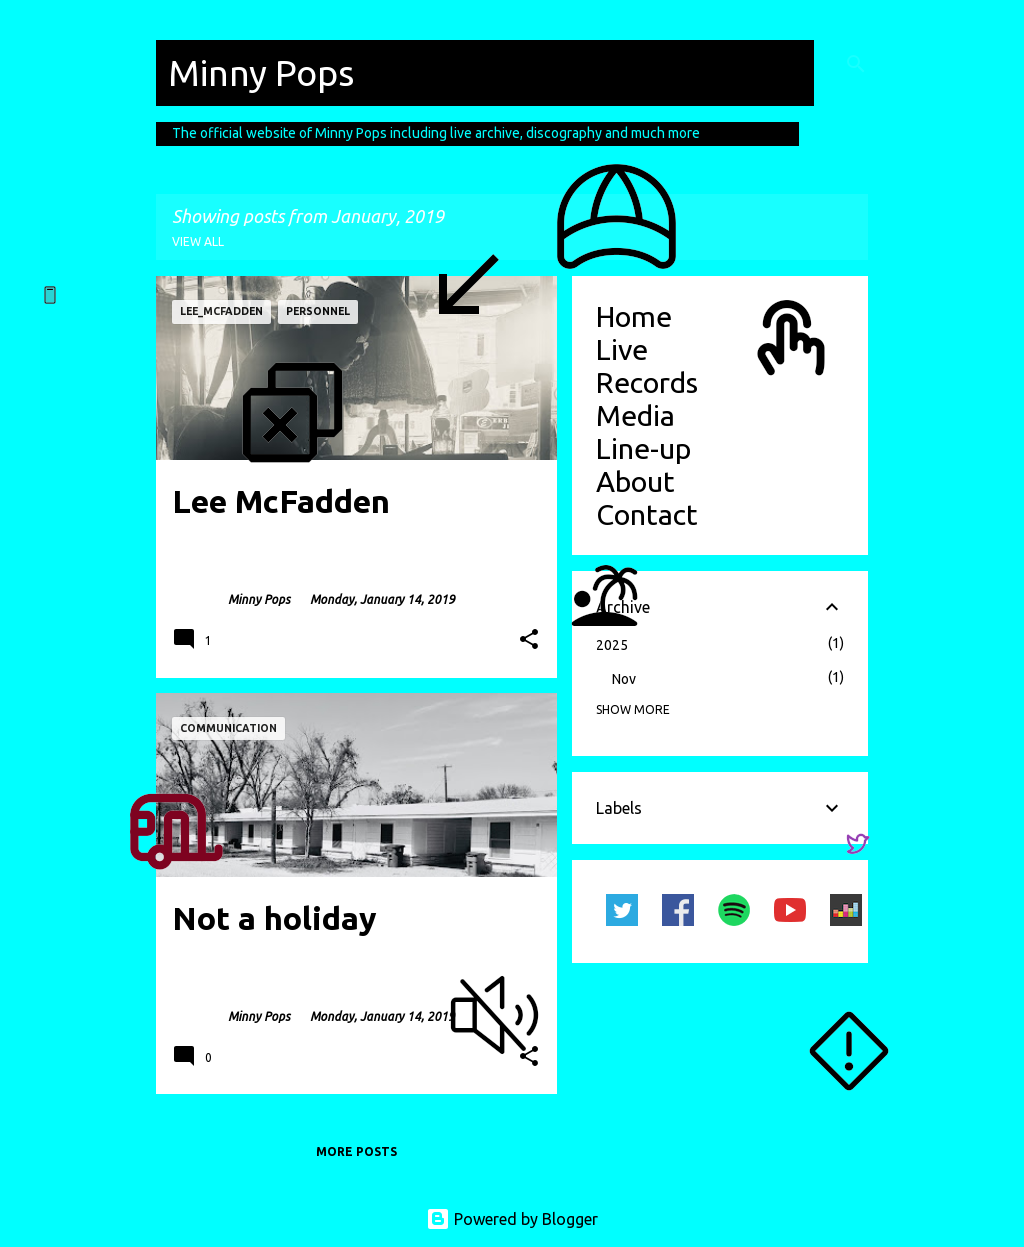 The height and width of the screenshot is (1247, 1024). What do you see at coordinates (176, 827) in the screenshot?
I see `select caravan or RV accommodation` at bounding box center [176, 827].